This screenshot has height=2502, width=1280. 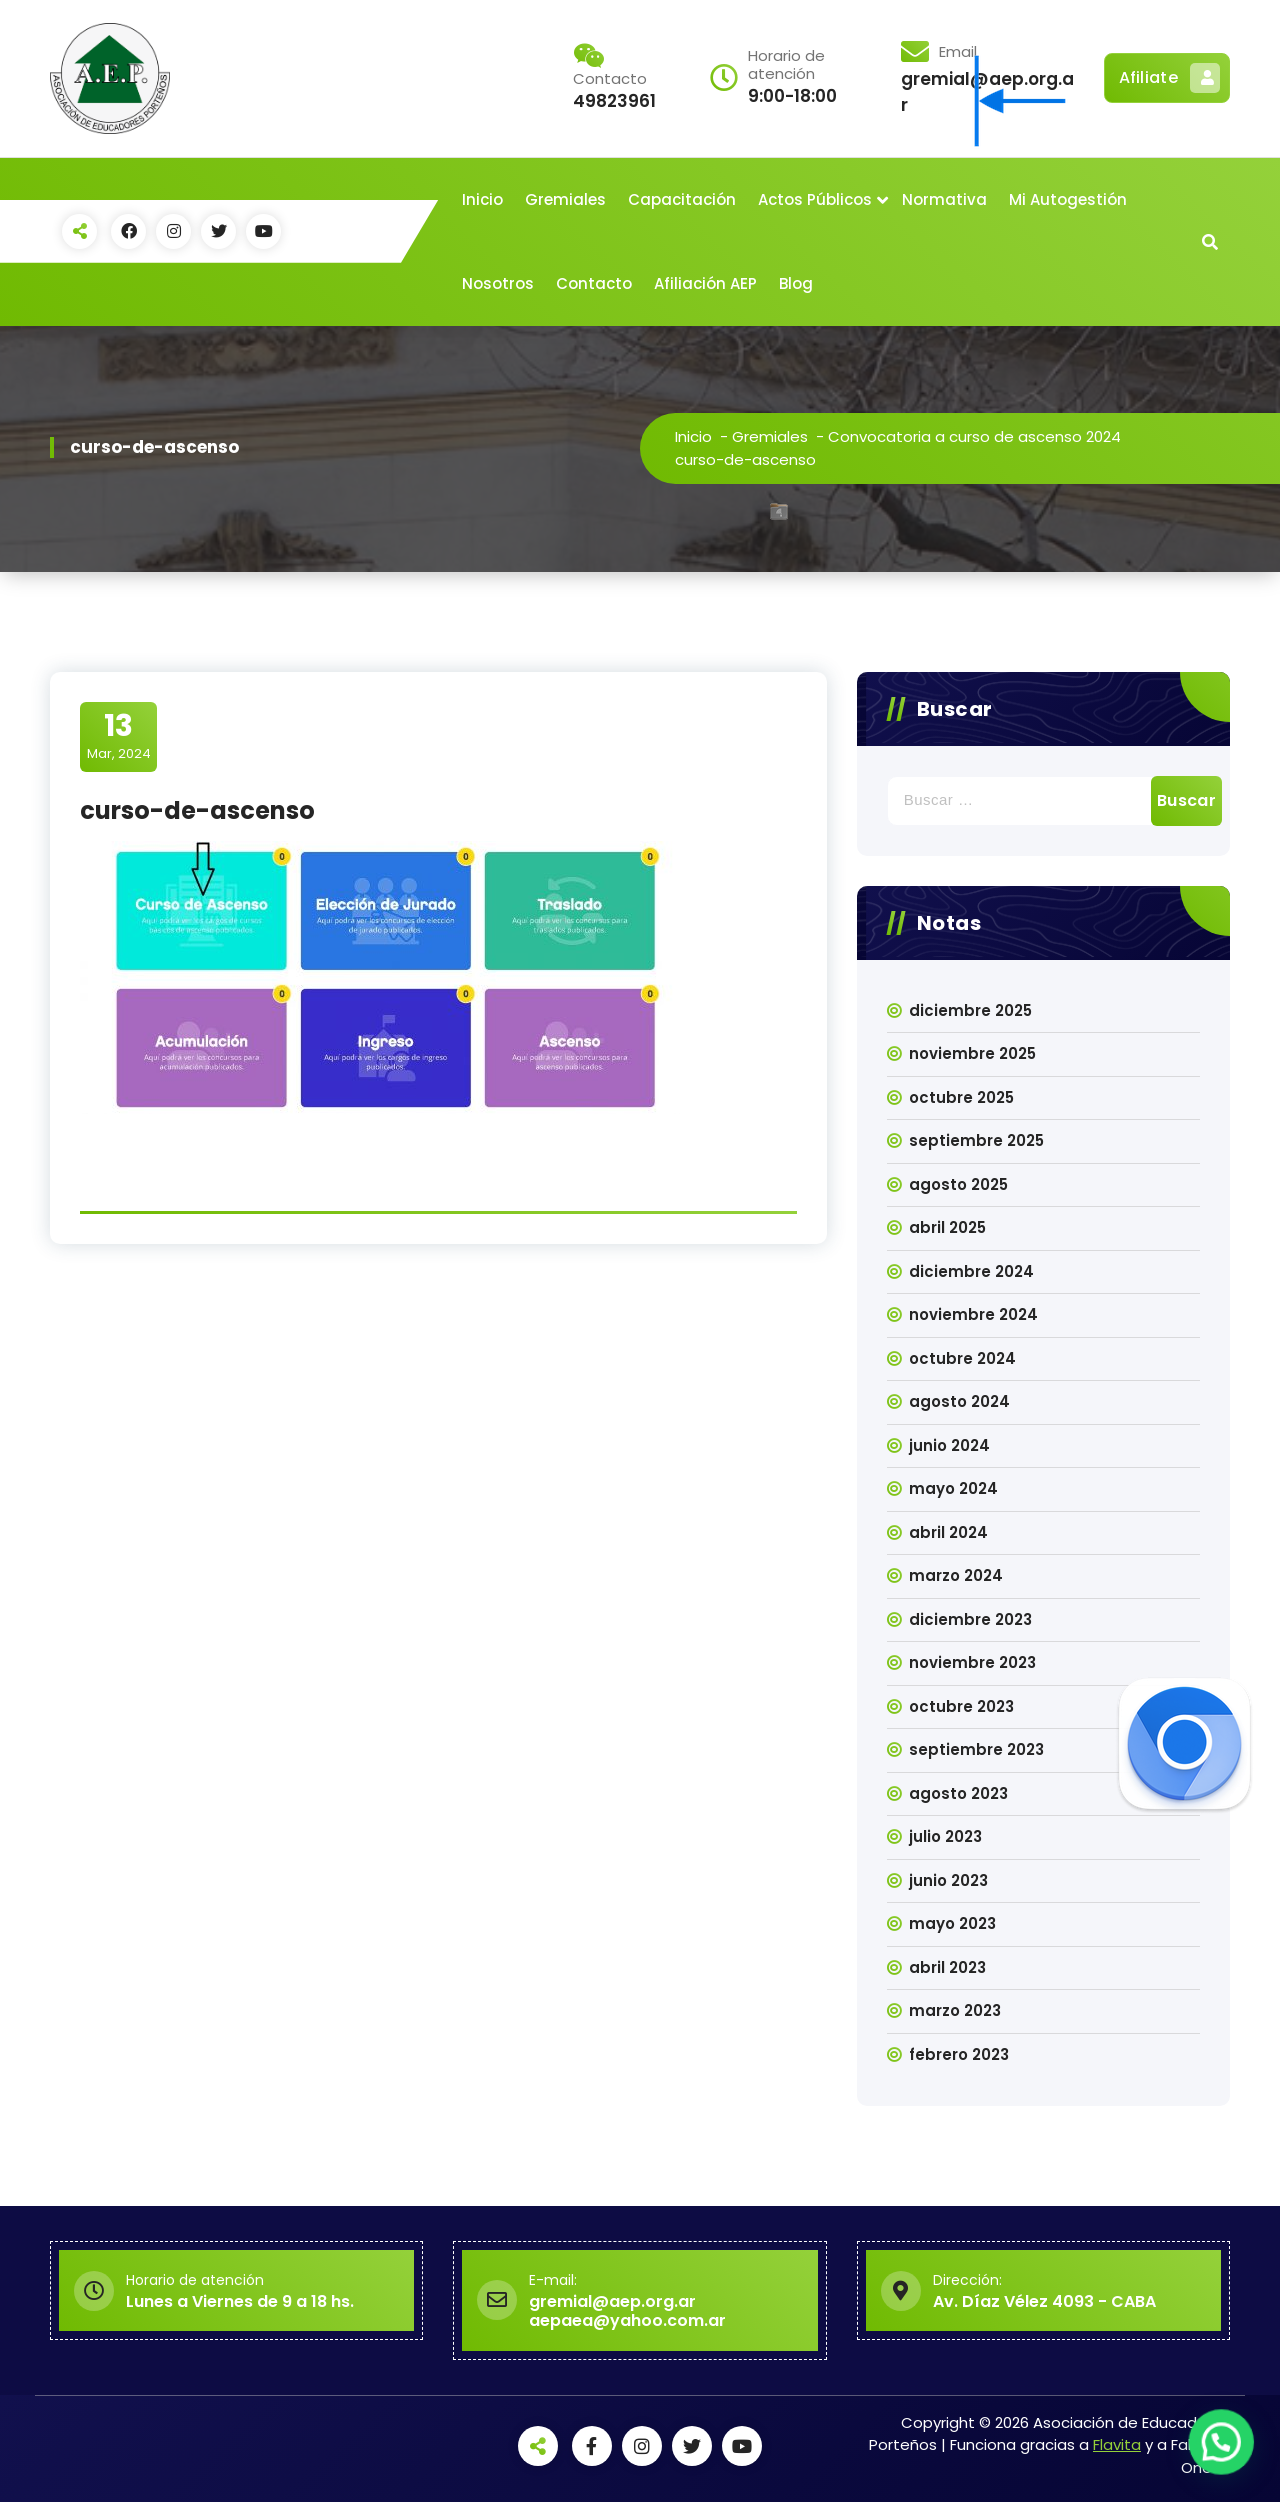 I want to click on go to the first item in a list or sequence, so click(x=1020, y=101).